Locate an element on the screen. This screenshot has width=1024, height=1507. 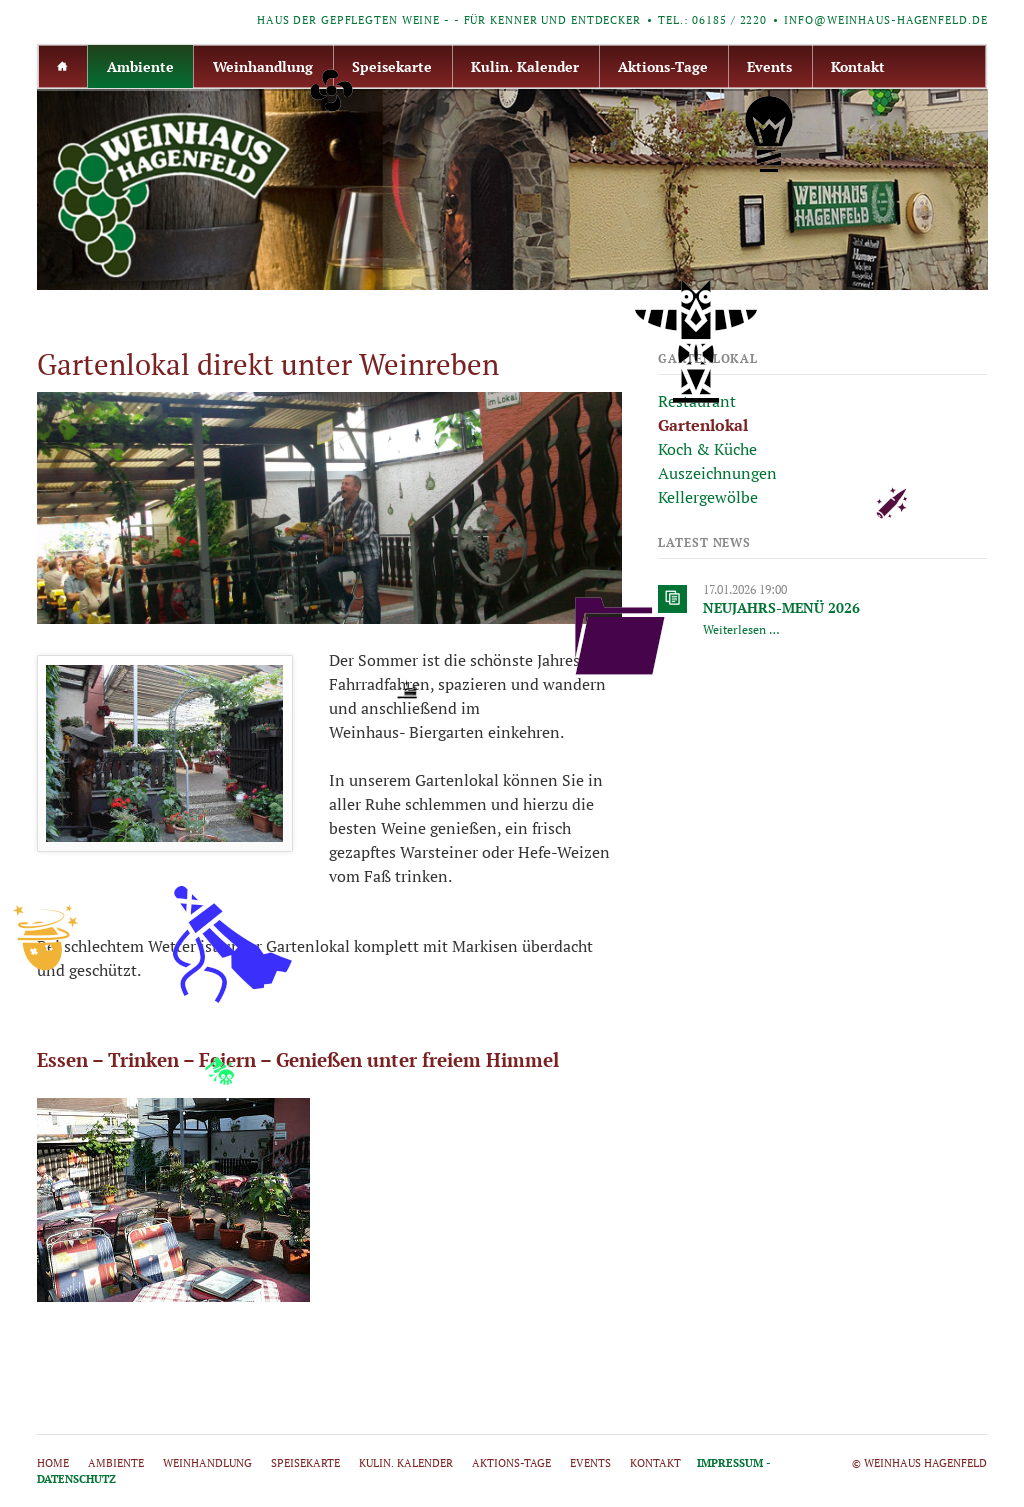
access dental care or oral hygiene settings is located at coordinates (408, 690).